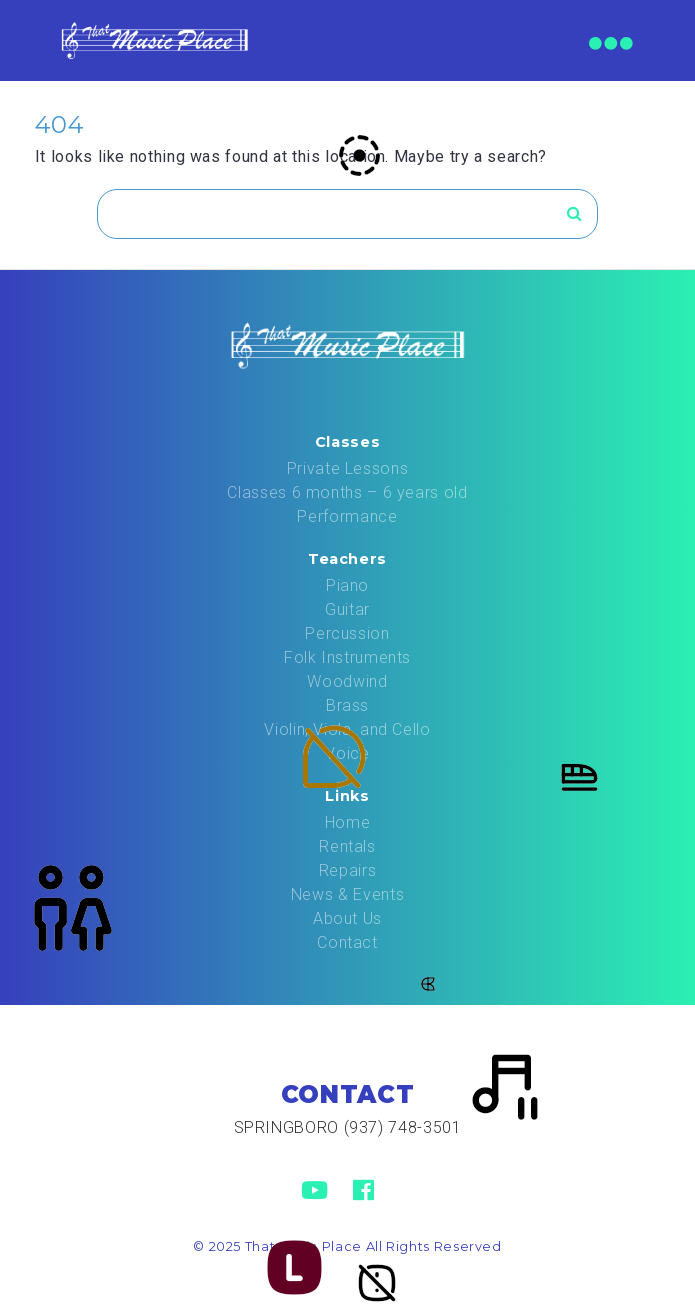  What do you see at coordinates (294, 1267) in the screenshot?
I see `indicates items or options starting with the letter "L"` at bounding box center [294, 1267].